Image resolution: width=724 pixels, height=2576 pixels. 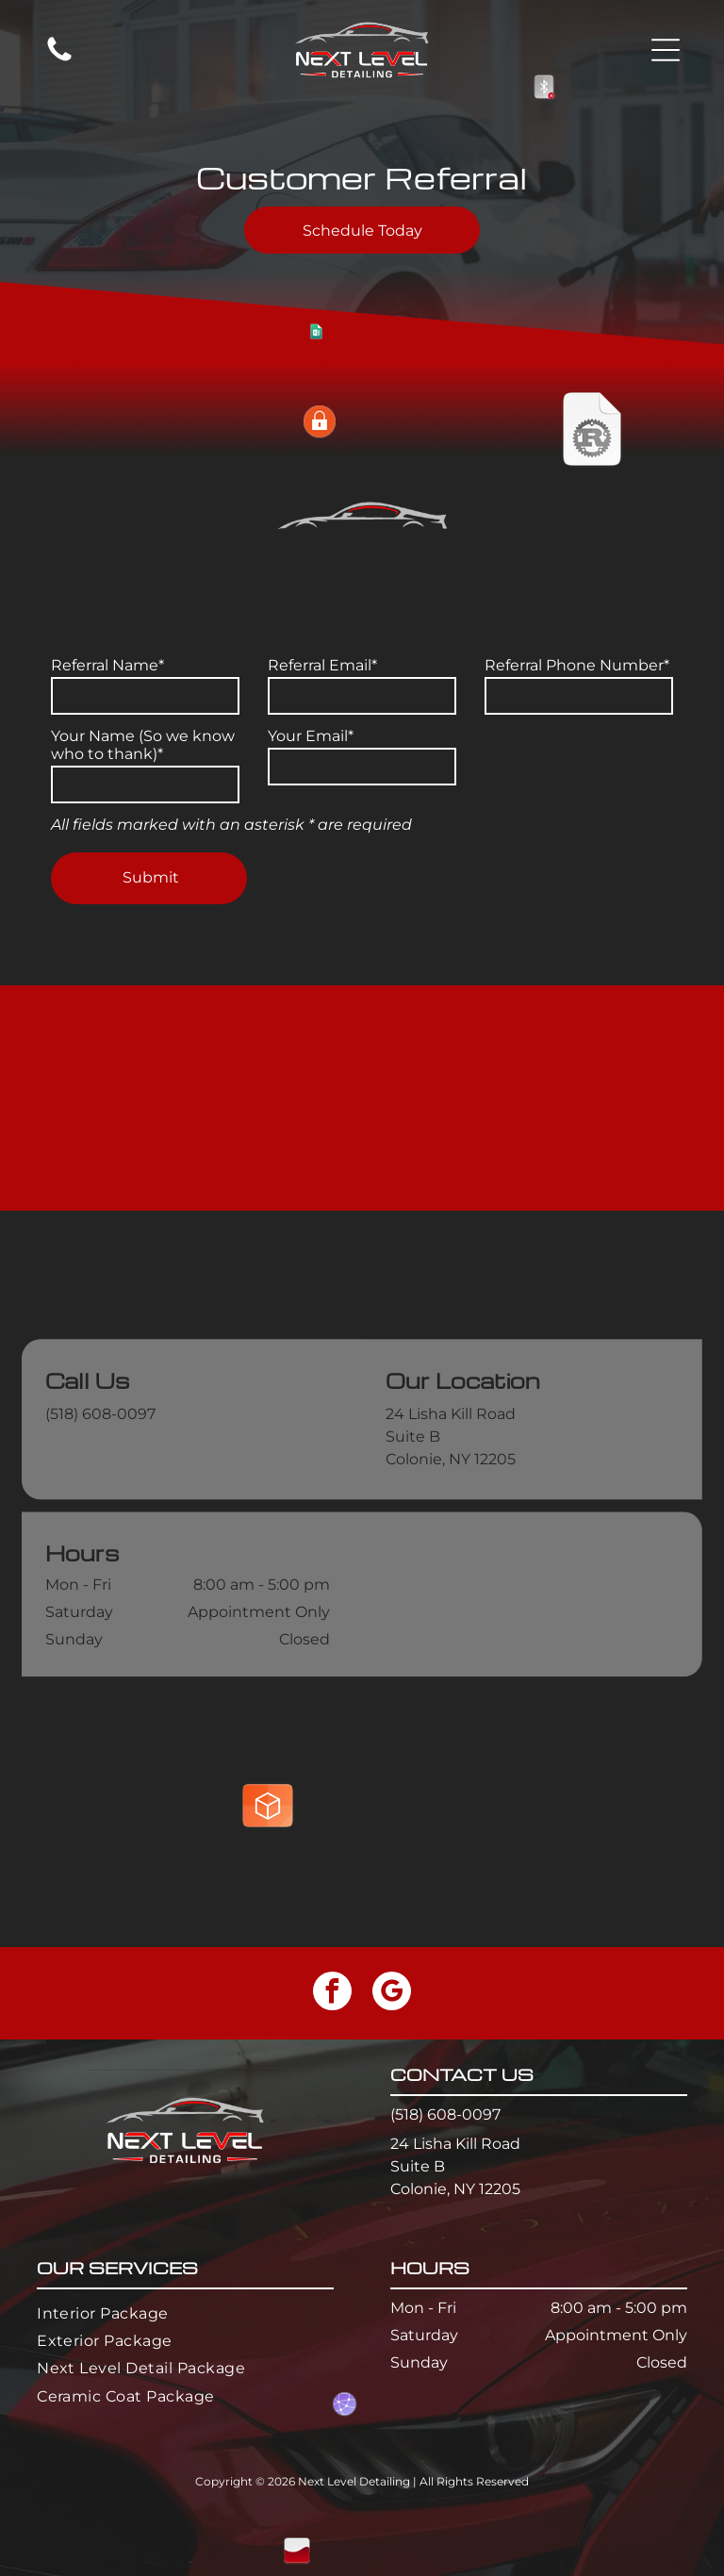 What do you see at coordinates (320, 421) in the screenshot?
I see `brightness settings are locked` at bounding box center [320, 421].